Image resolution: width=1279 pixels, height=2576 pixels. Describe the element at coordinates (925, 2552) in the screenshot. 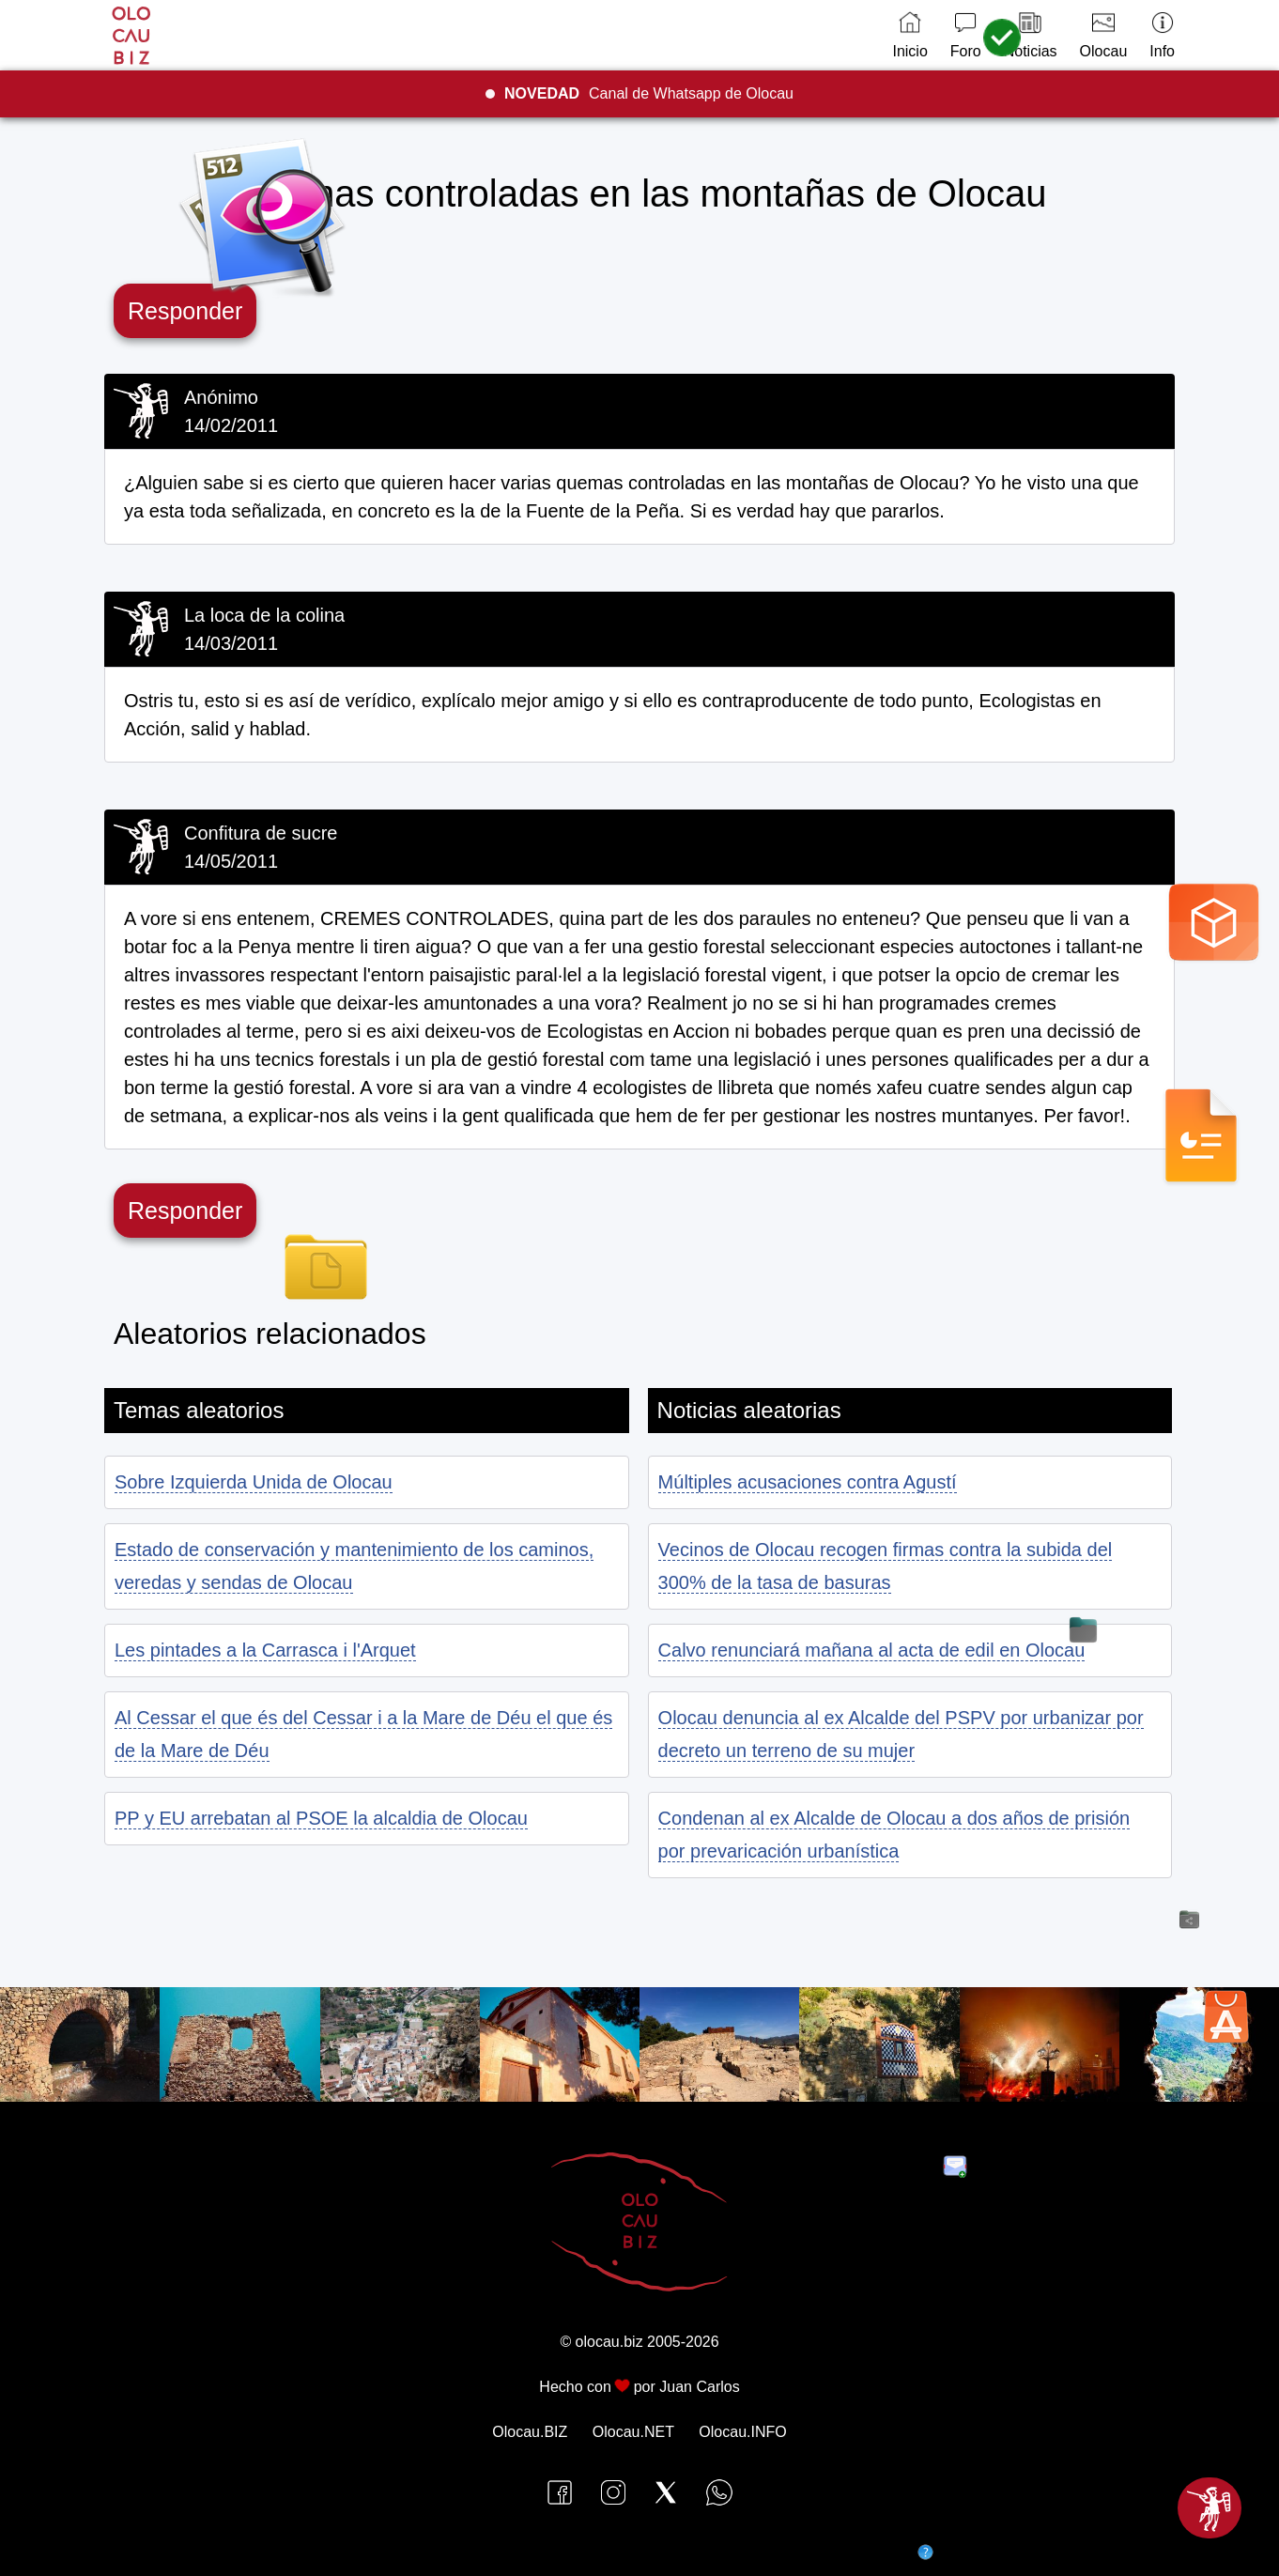

I see `open the help center` at that location.